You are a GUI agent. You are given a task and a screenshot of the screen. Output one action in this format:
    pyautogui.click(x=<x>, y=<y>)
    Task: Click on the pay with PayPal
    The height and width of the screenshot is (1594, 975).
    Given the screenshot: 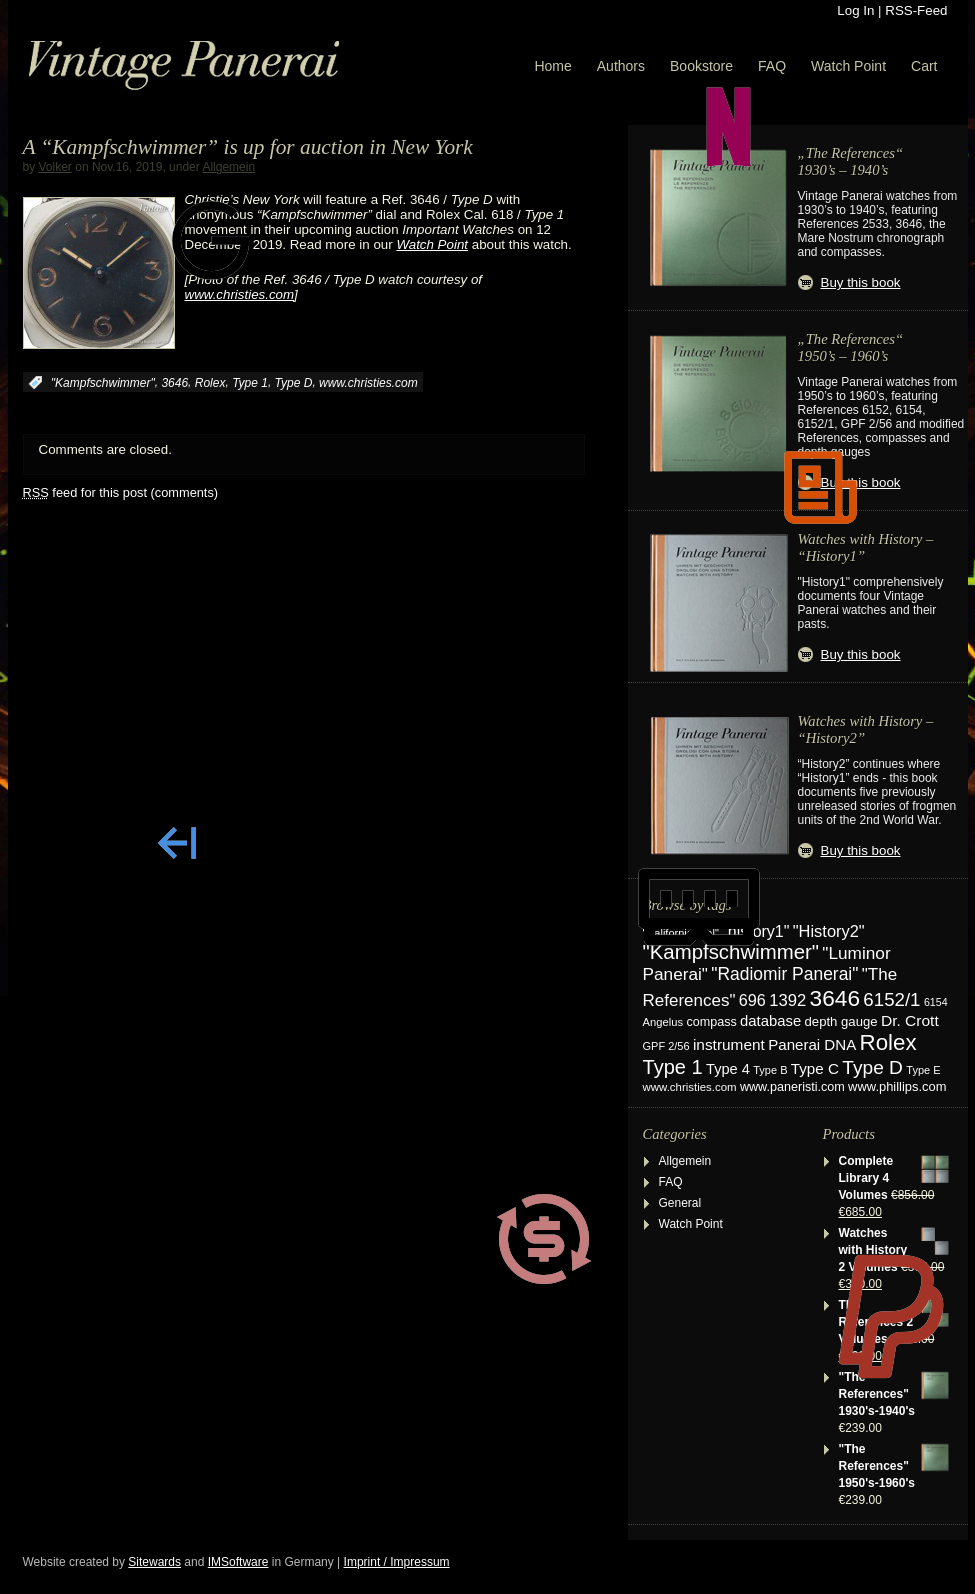 What is the action you would take?
    pyautogui.click(x=892, y=1314)
    